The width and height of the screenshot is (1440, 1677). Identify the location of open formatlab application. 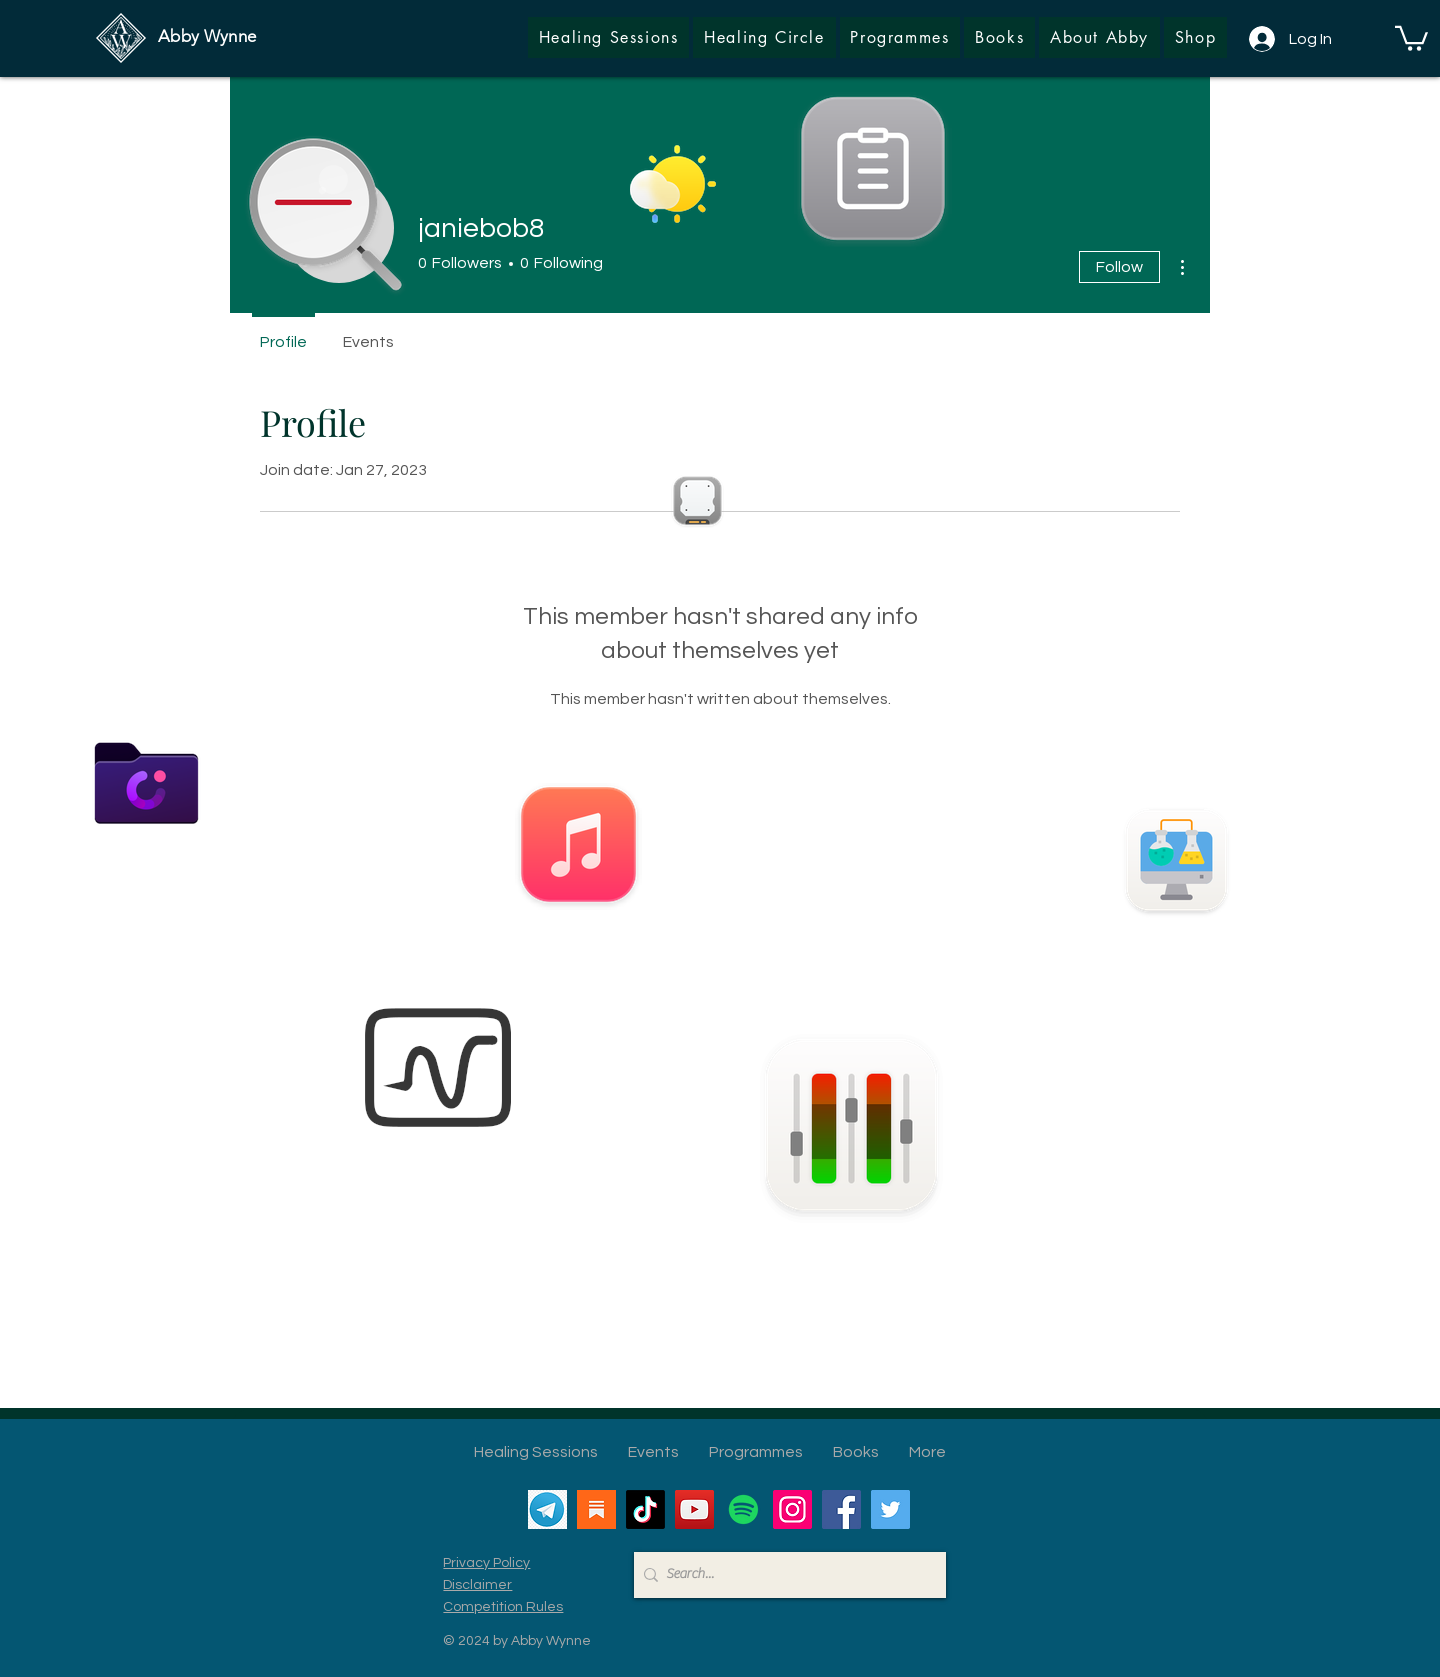
(1176, 860).